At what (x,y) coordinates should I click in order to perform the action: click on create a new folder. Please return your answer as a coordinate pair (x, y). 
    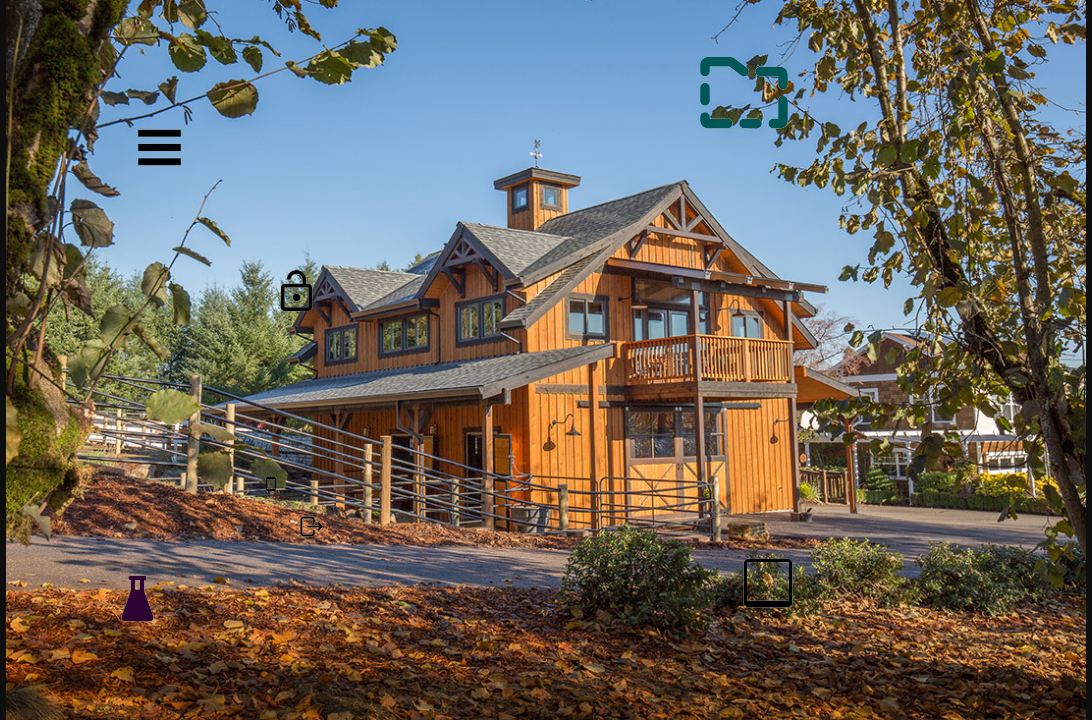
    Looking at the image, I should click on (744, 91).